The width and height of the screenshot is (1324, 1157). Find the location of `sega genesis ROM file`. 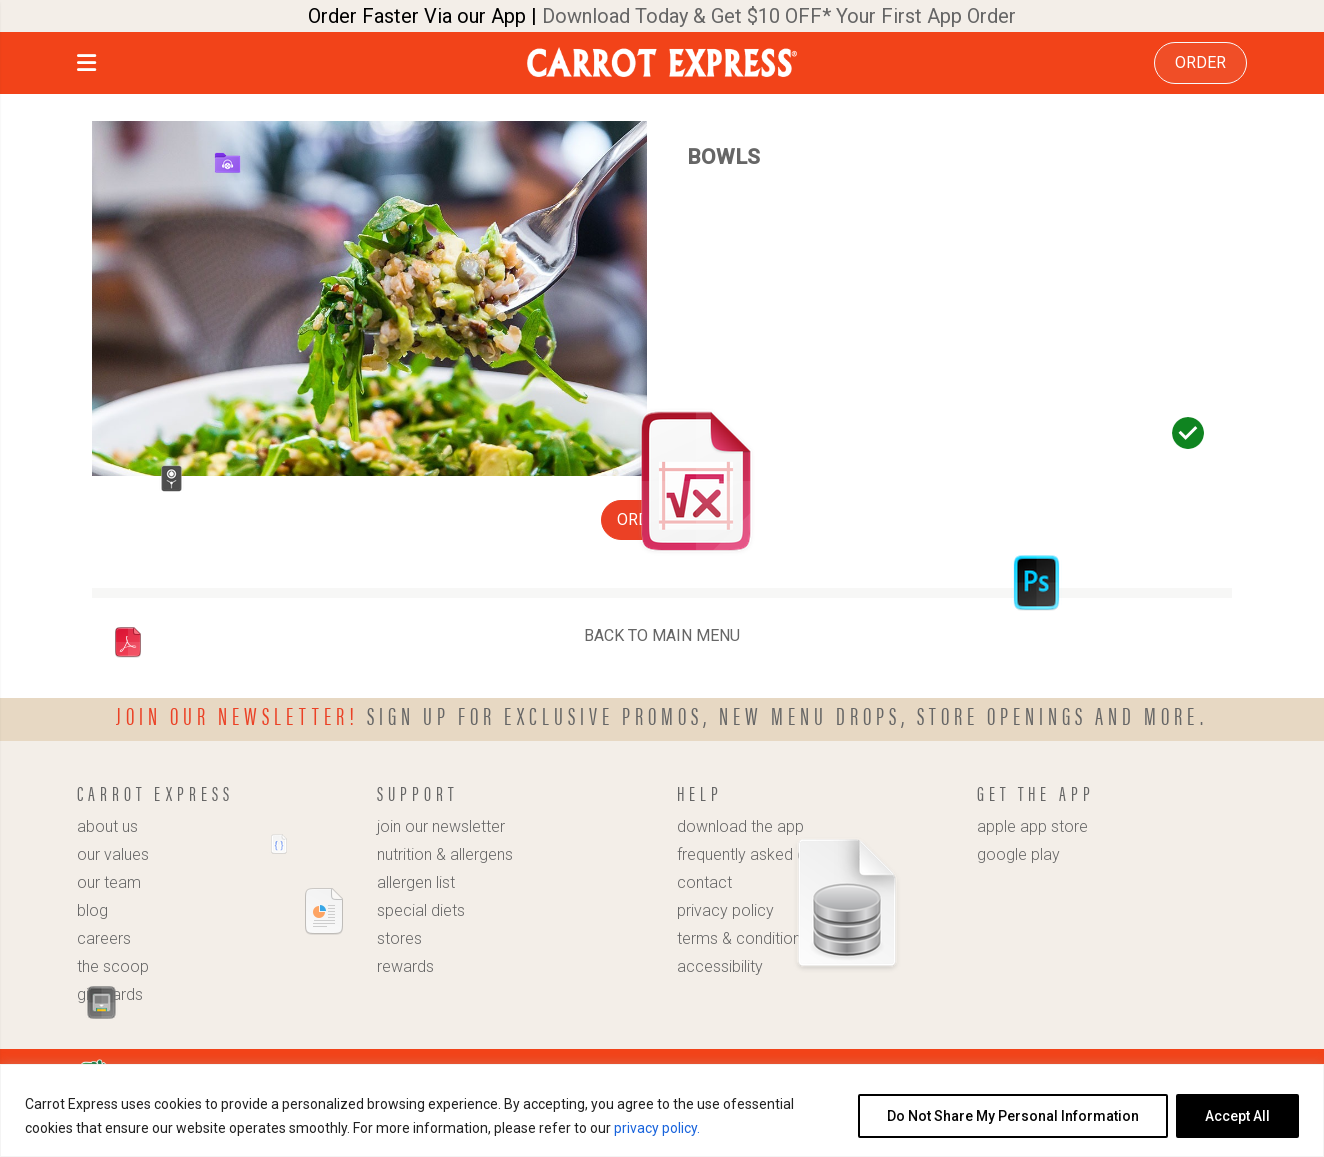

sega genesis ROM file is located at coordinates (101, 1002).